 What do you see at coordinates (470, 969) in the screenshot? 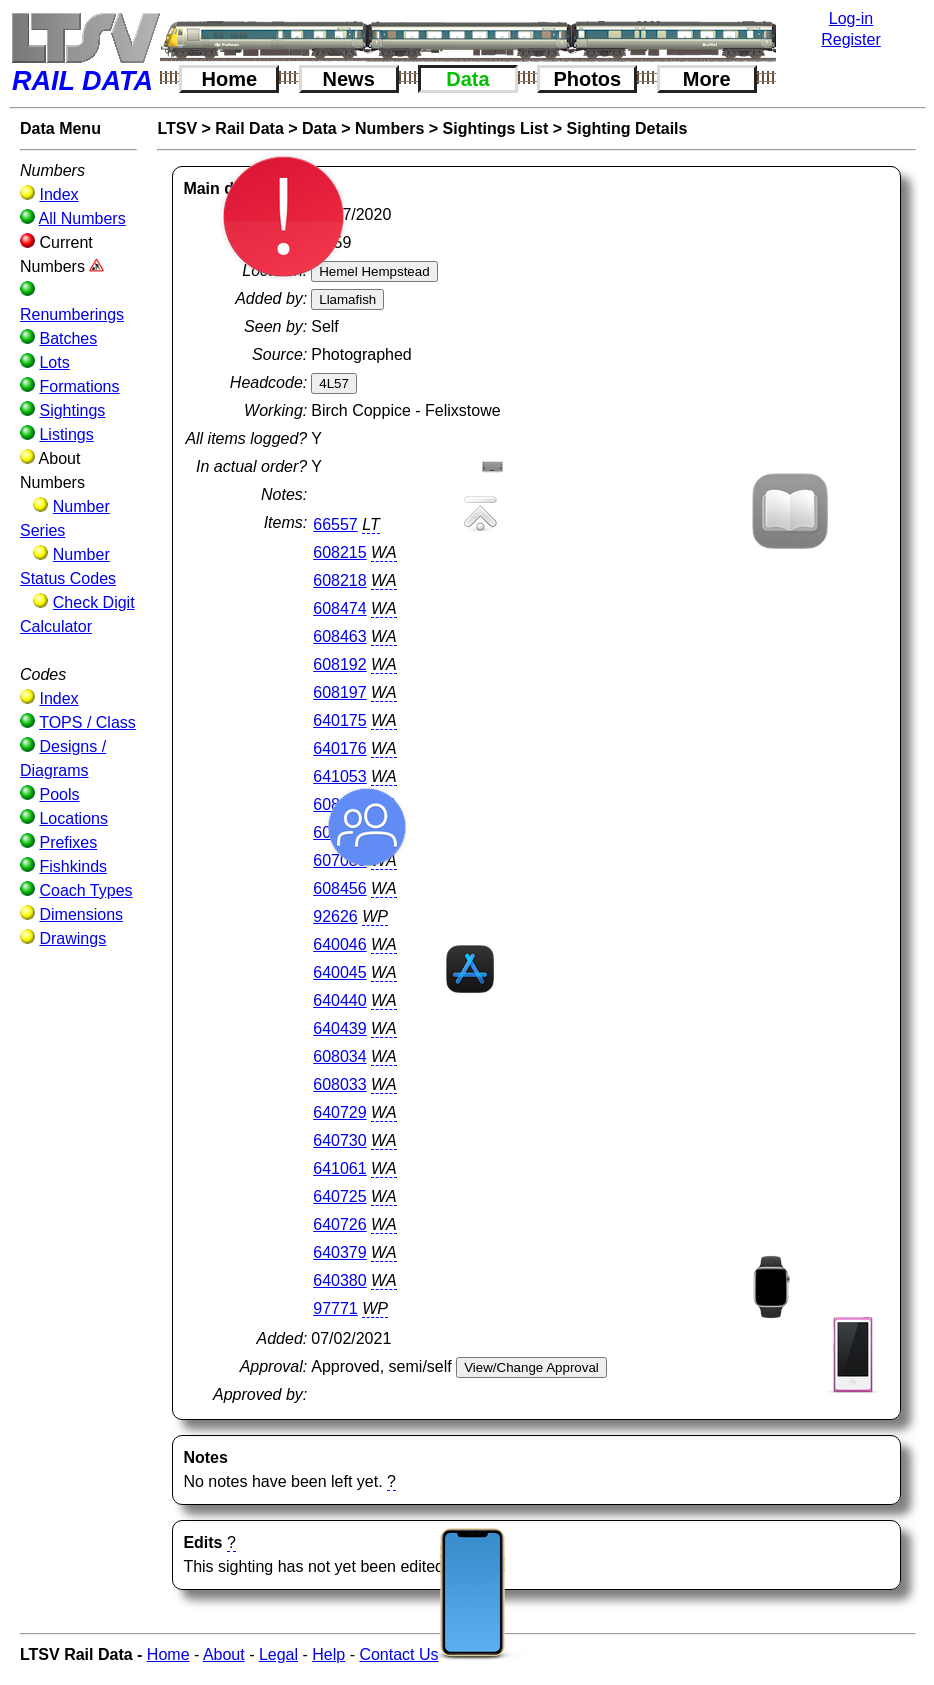
I see `open the app store connect or developer tools` at bounding box center [470, 969].